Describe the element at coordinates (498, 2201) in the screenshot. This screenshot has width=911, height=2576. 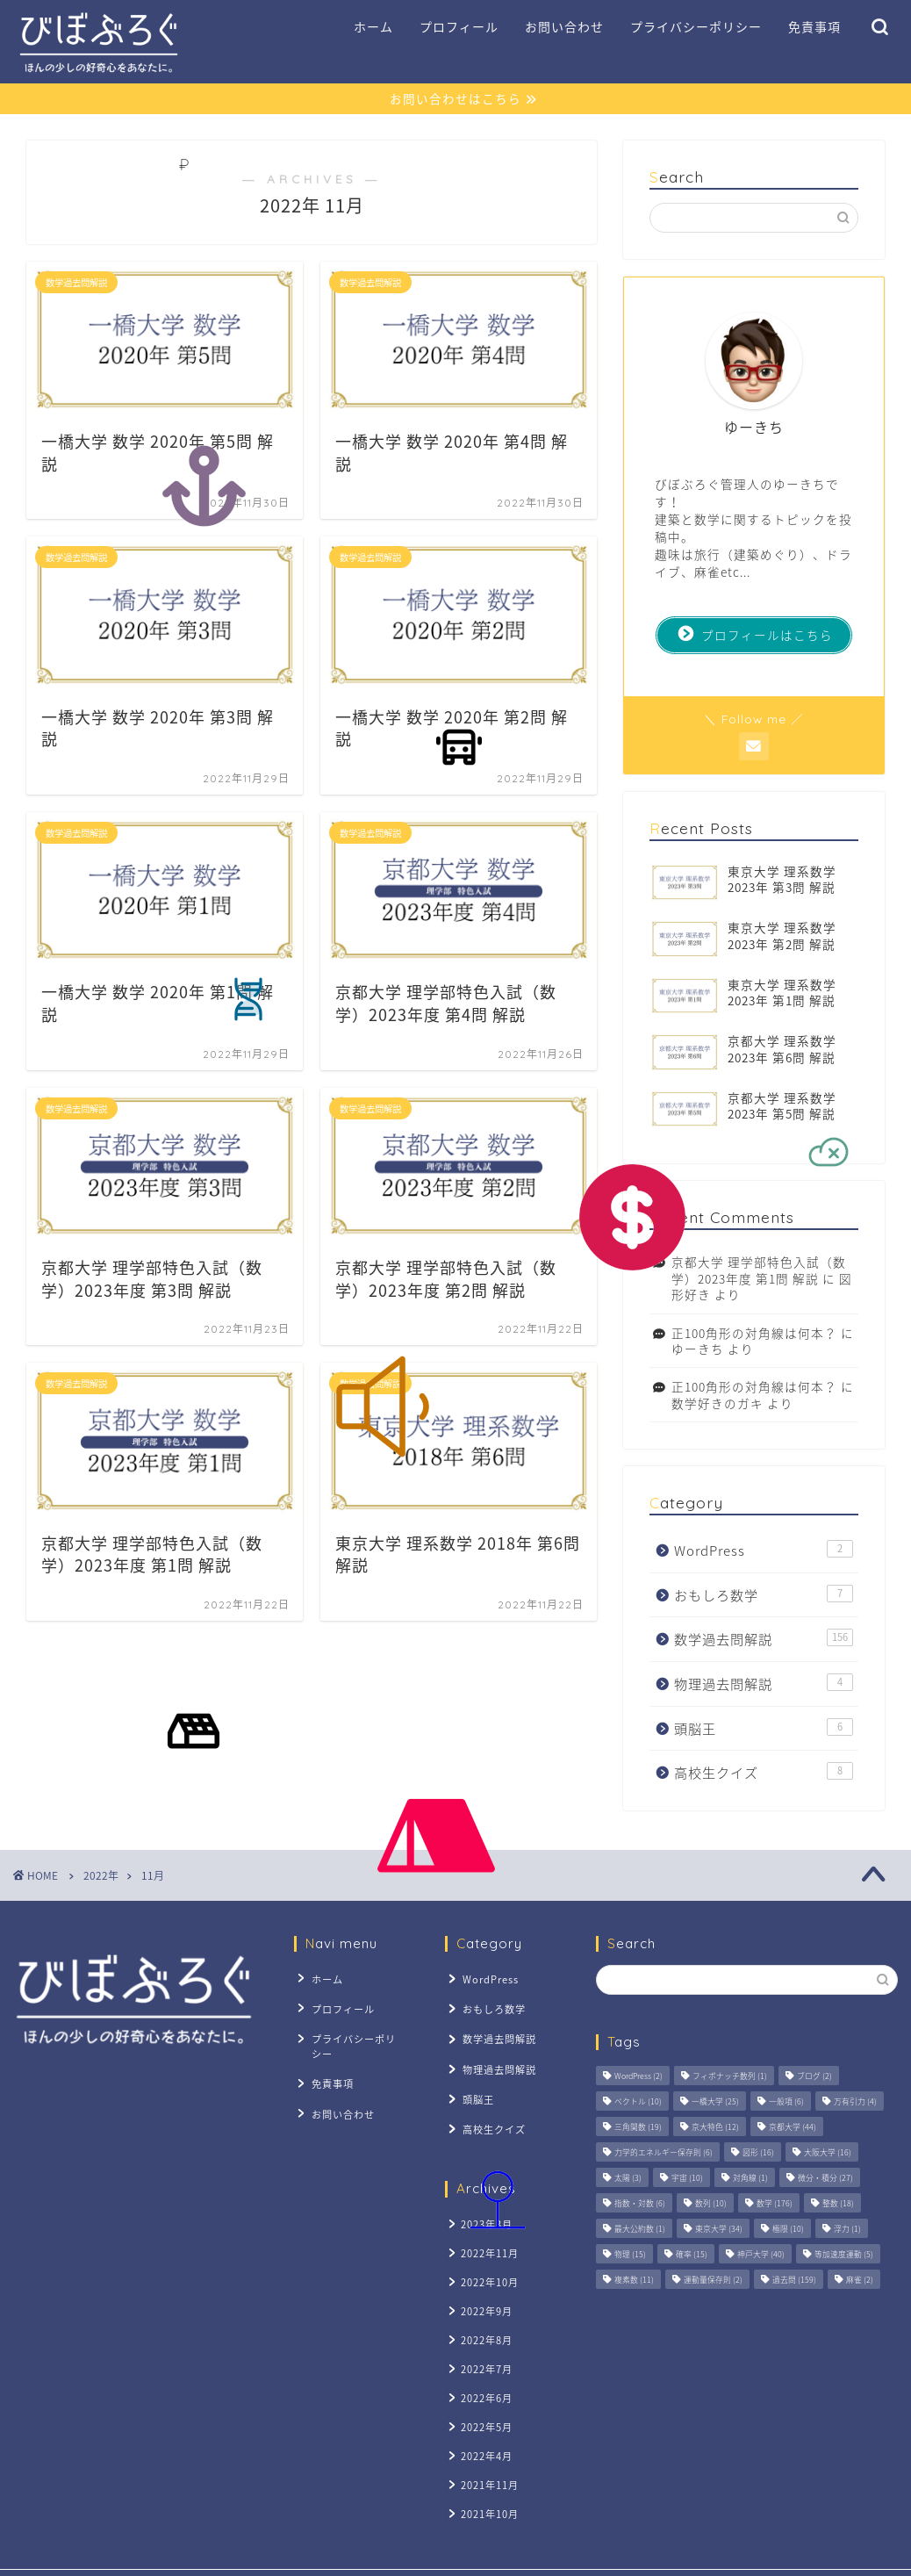
I see `mark a location on the map` at that location.